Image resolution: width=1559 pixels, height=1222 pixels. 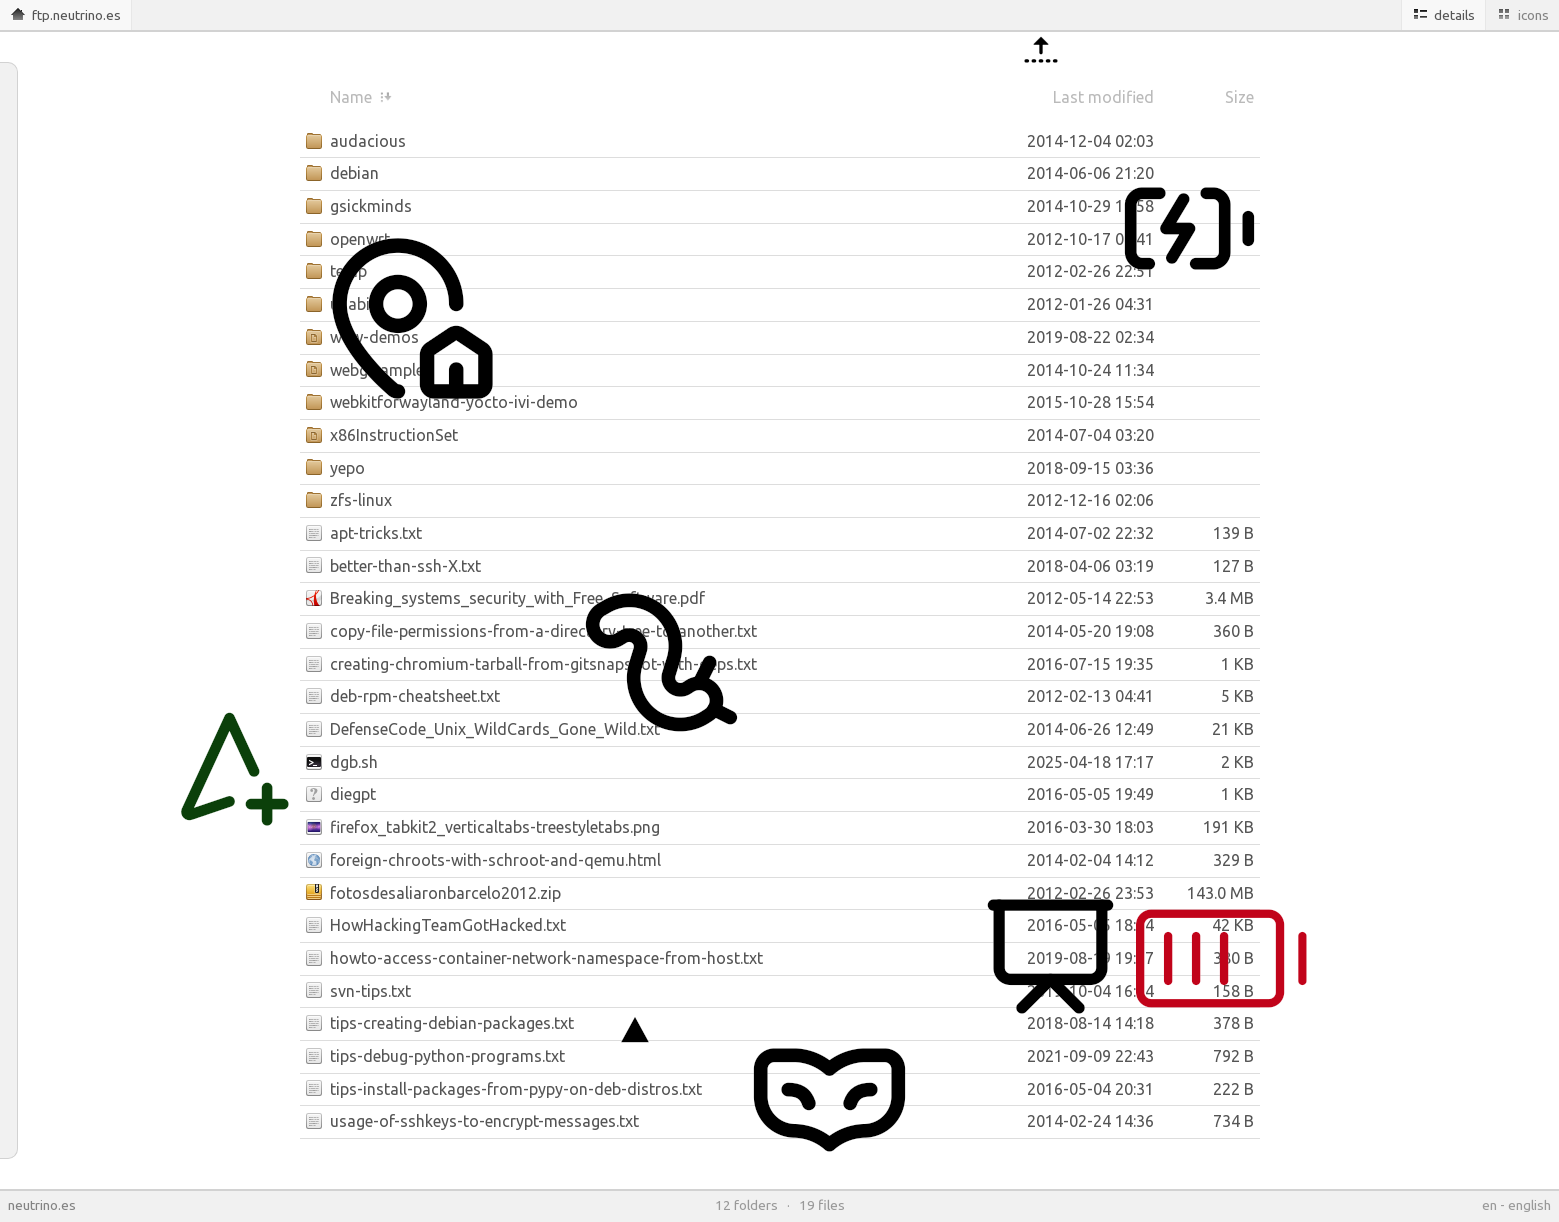 What do you see at coordinates (1218, 958) in the screenshot?
I see `indicates high battery level` at bounding box center [1218, 958].